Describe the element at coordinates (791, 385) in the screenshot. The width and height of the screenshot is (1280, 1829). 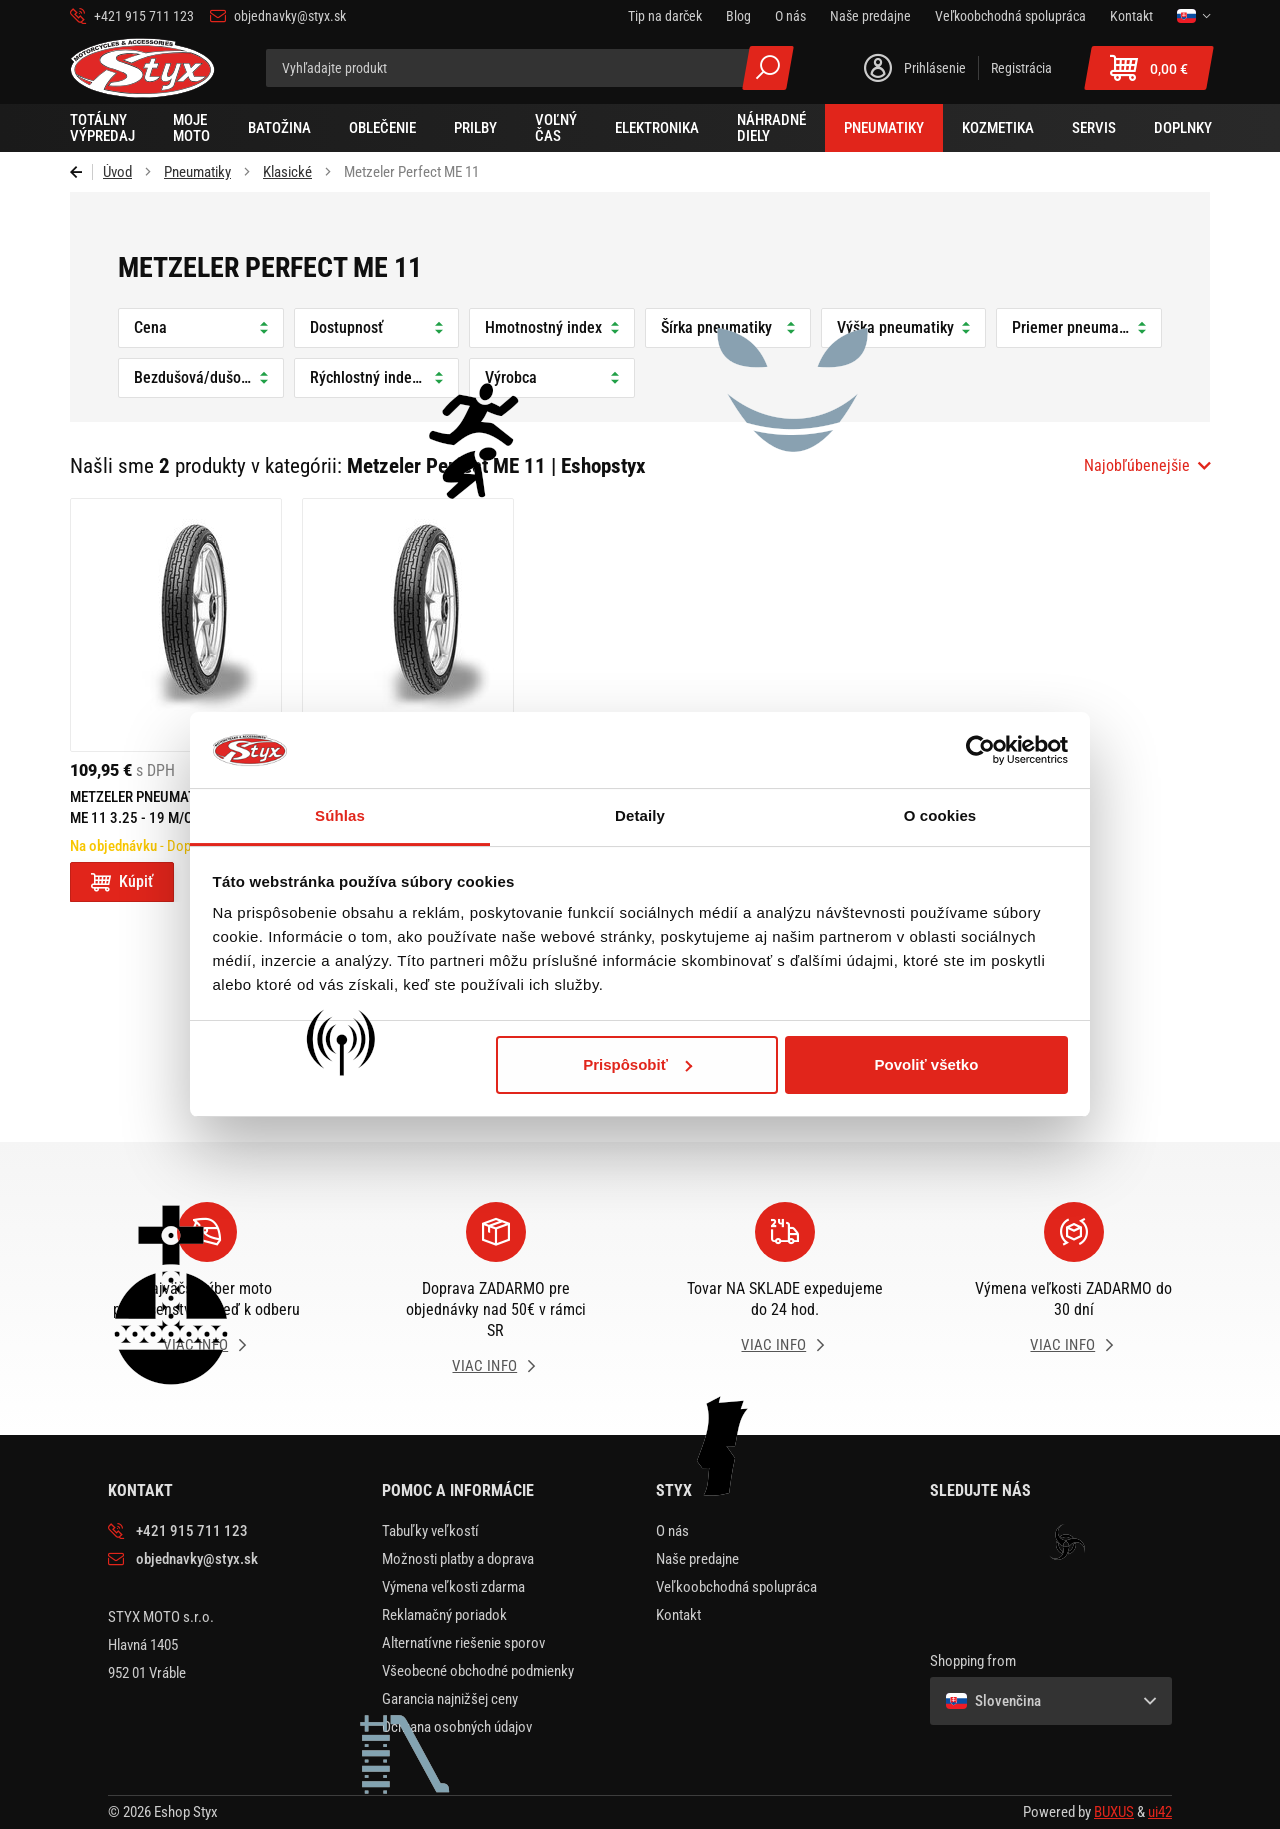
I see `indicates a mischievous or cunning character trait` at that location.